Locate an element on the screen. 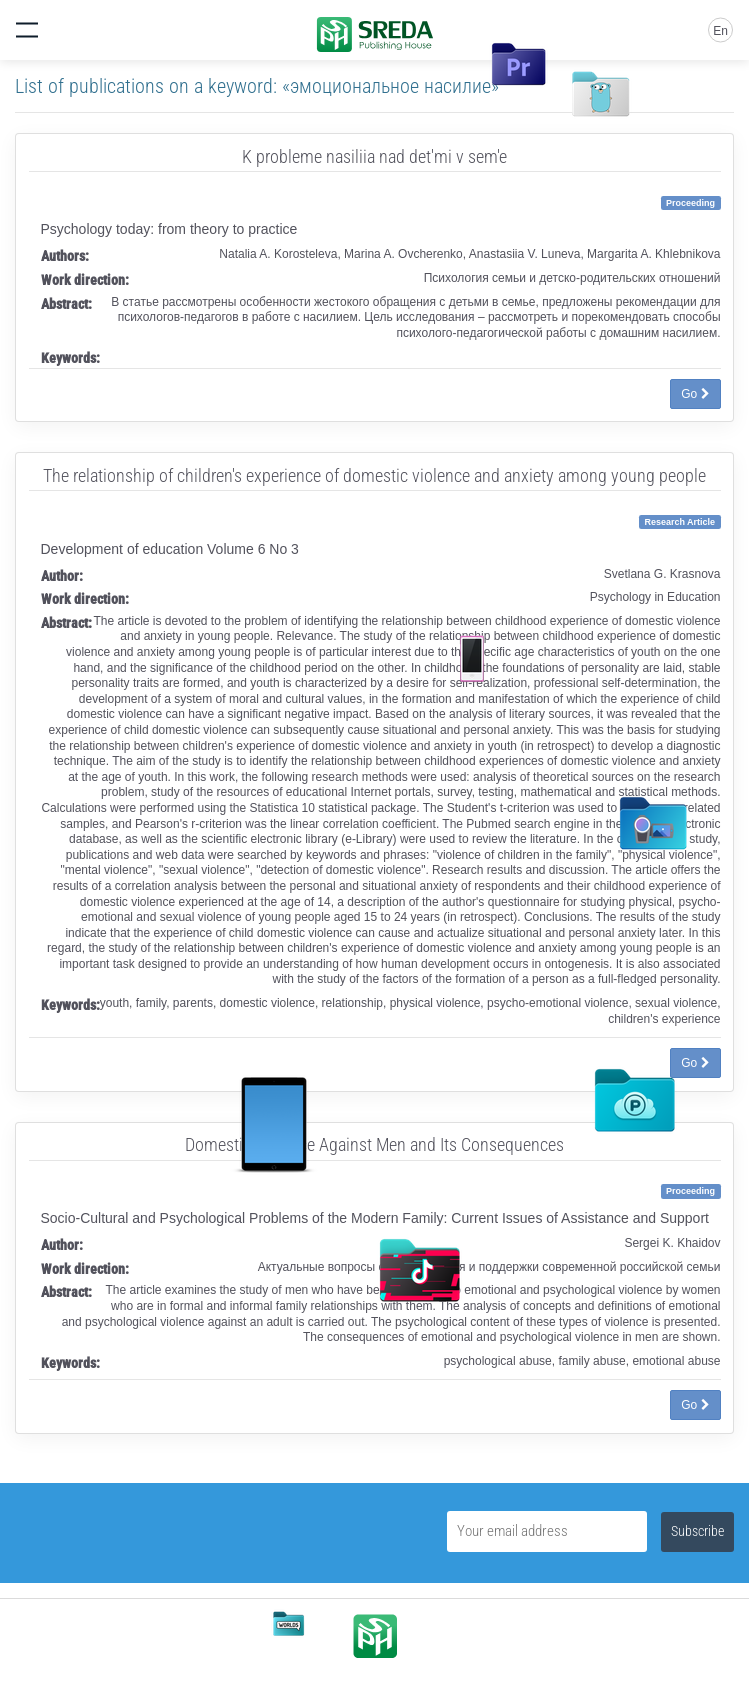  open folder containing Go programming files is located at coordinates (600, 95).